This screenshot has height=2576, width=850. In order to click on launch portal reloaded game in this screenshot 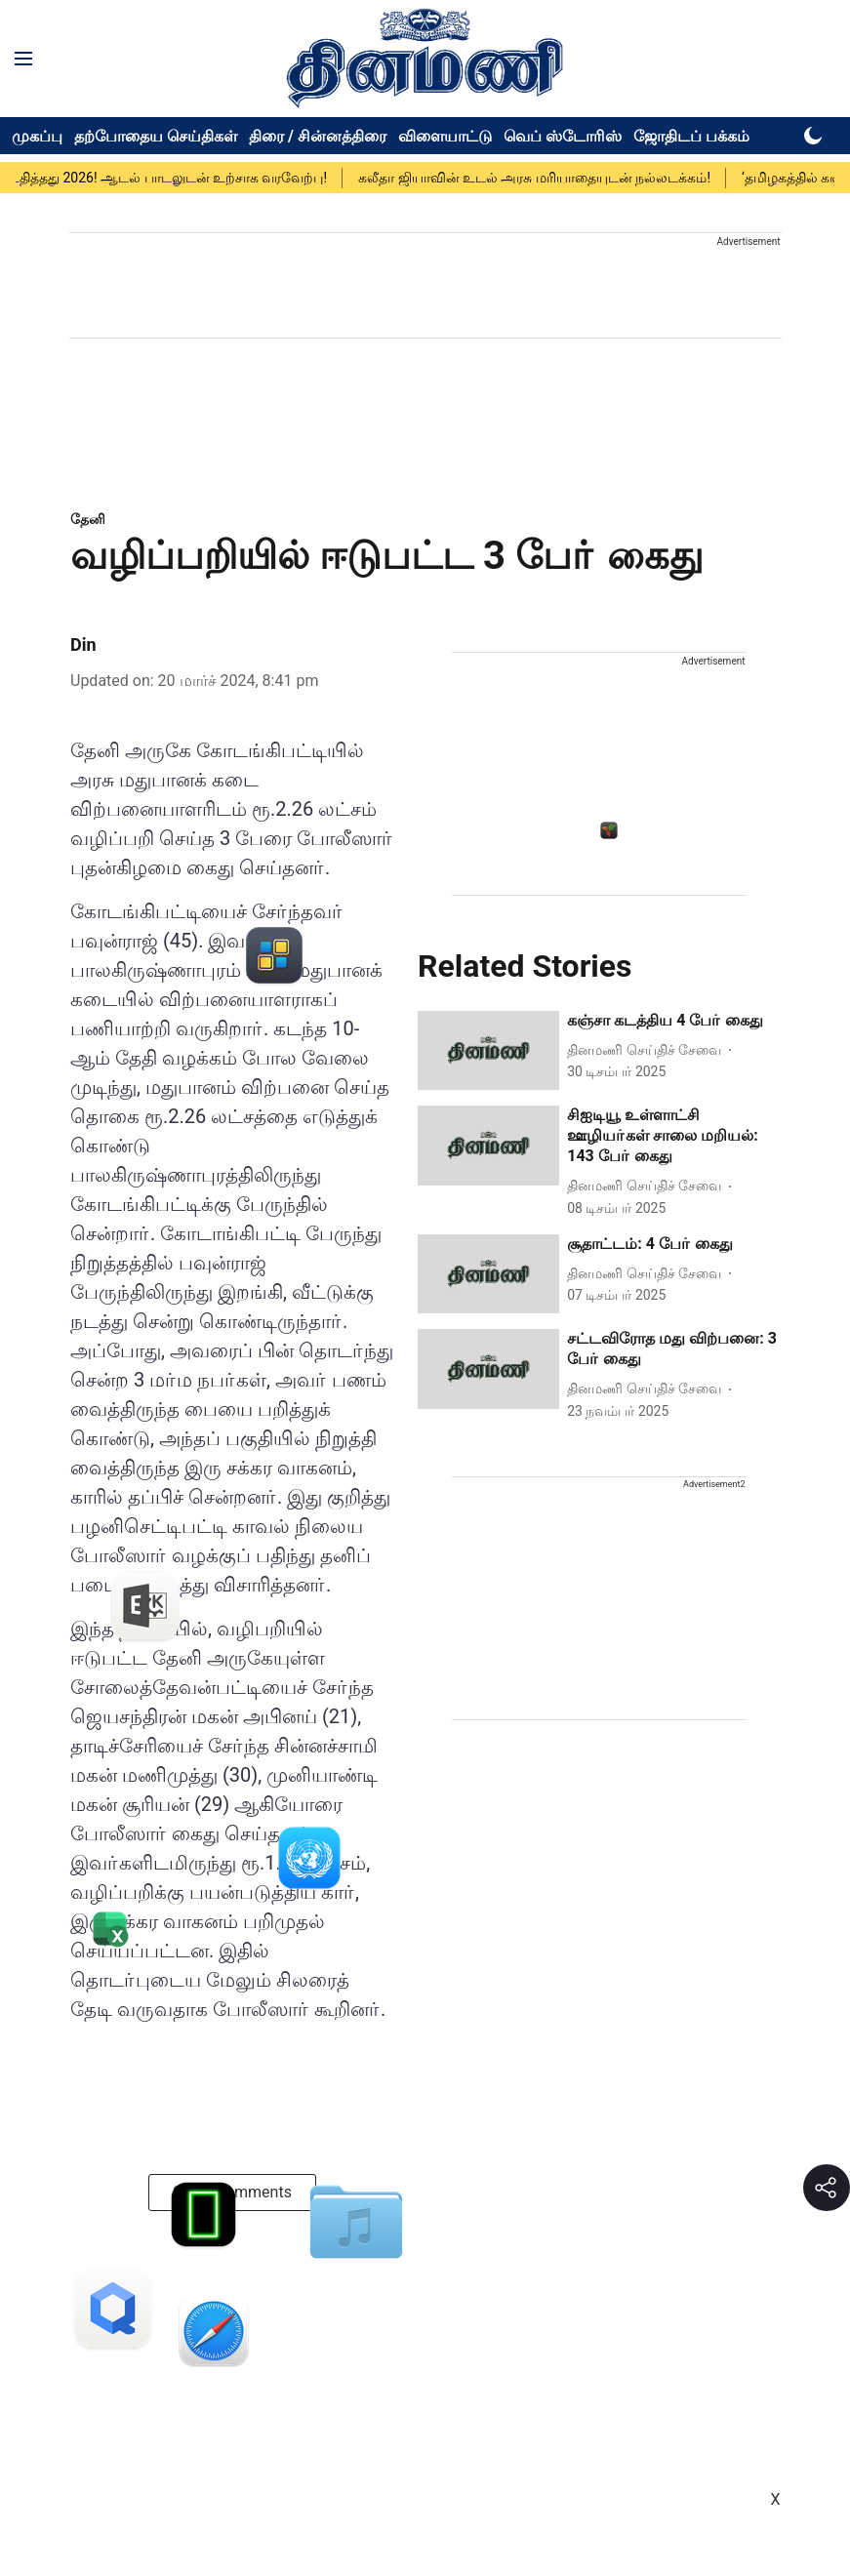, I will do `click(203, 2214)`.